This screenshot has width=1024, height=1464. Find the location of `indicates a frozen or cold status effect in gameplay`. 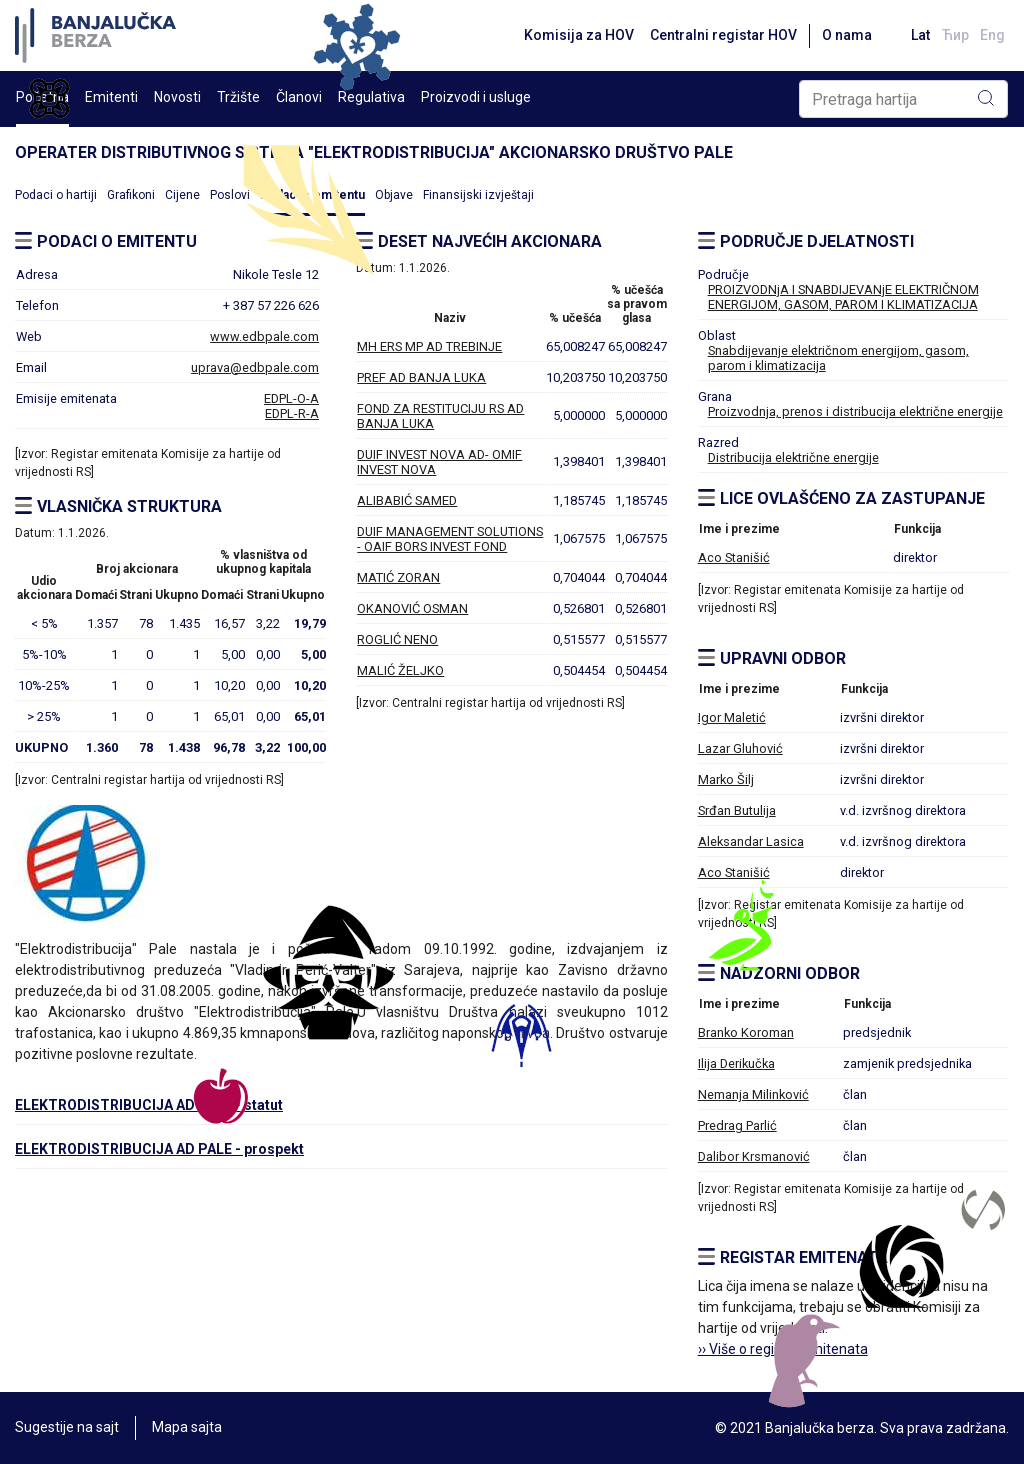

indicates a frozen or cold status effect in gameplay is located at coordinates (357, 47).